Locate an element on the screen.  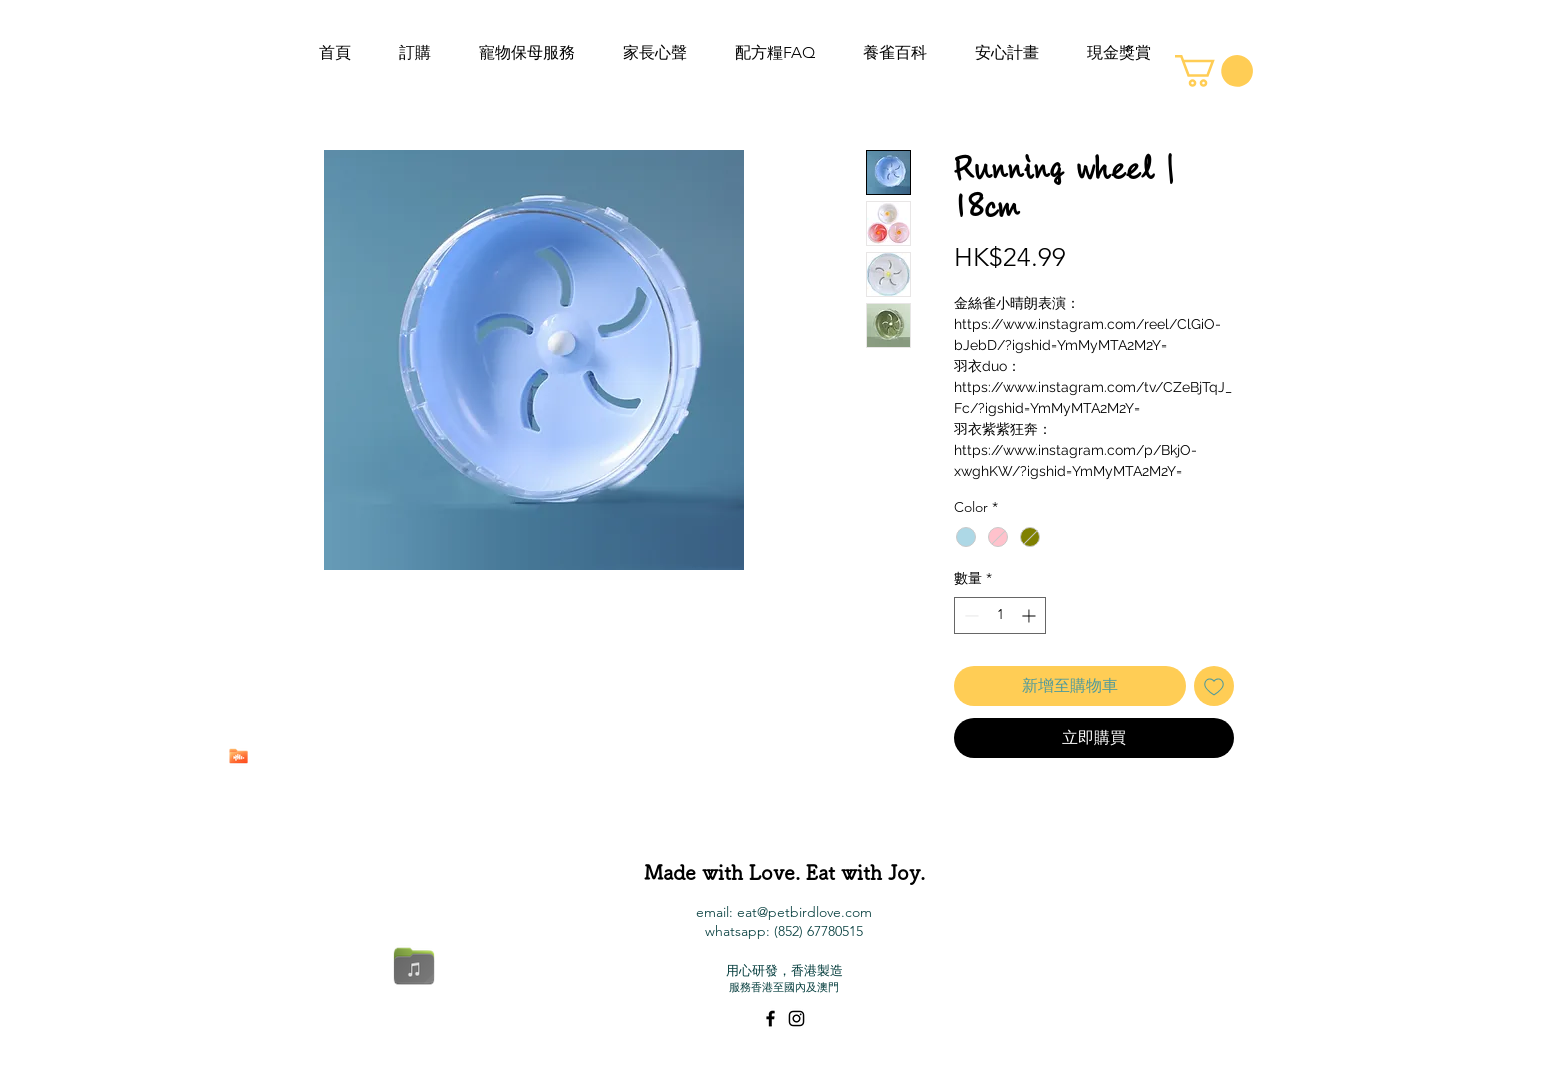
open your music folder is located at coordinates (414, 966).